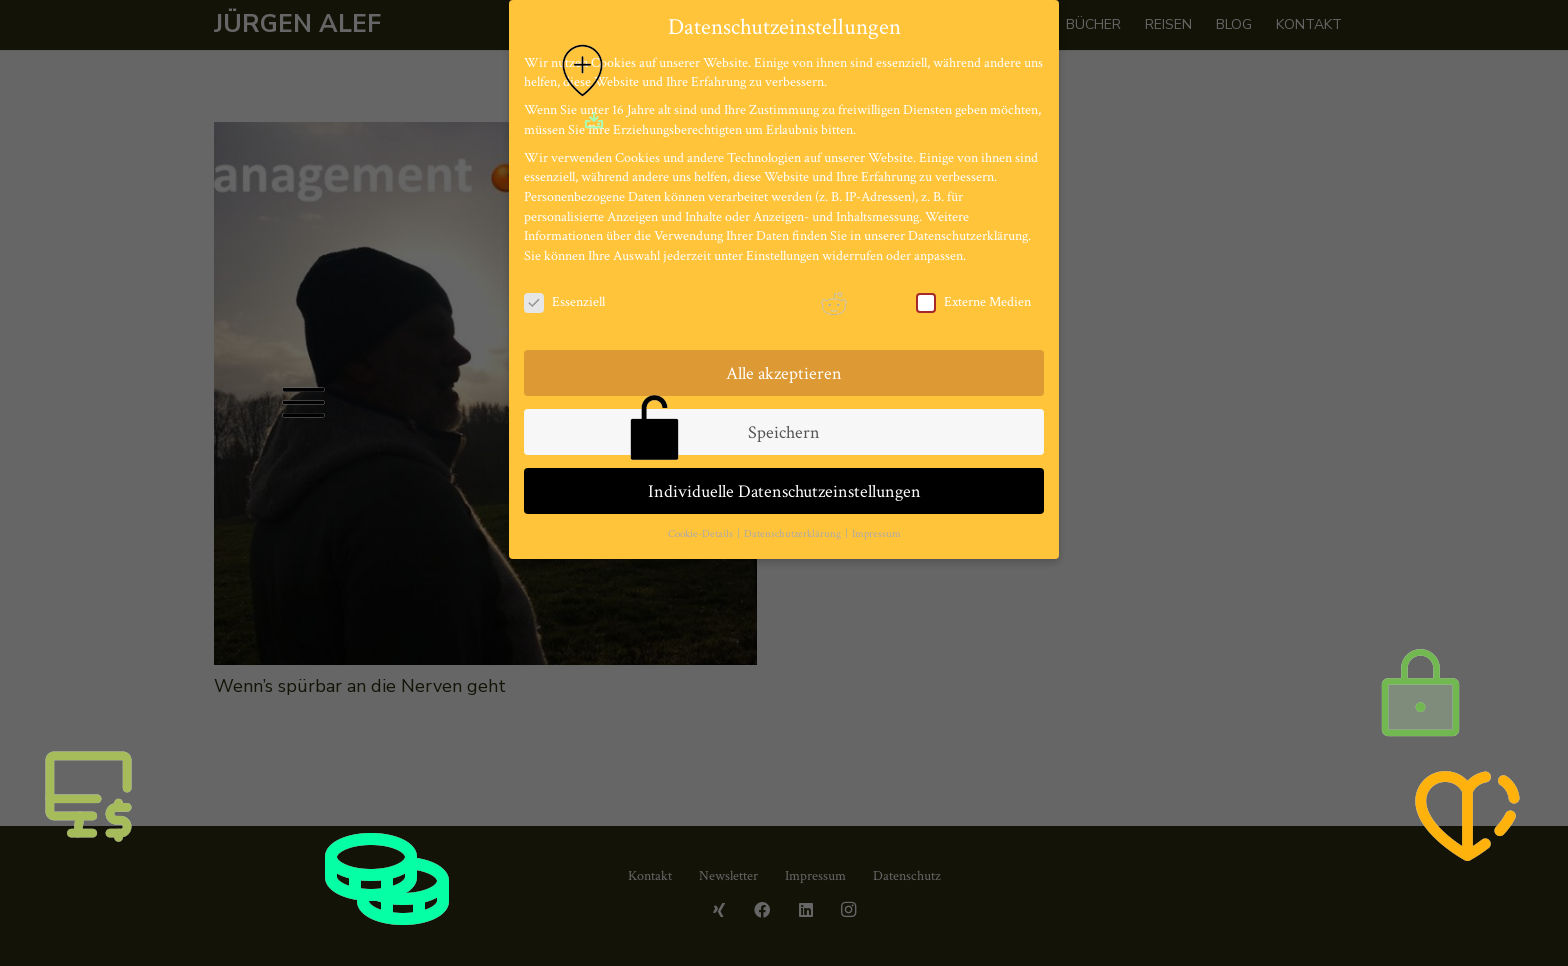 The width and height of the screenshot is (1568, 966). Describe the element at coordinates (1467, 812) in the screenshot. I see `indicates partial like or favorite status` at that location.